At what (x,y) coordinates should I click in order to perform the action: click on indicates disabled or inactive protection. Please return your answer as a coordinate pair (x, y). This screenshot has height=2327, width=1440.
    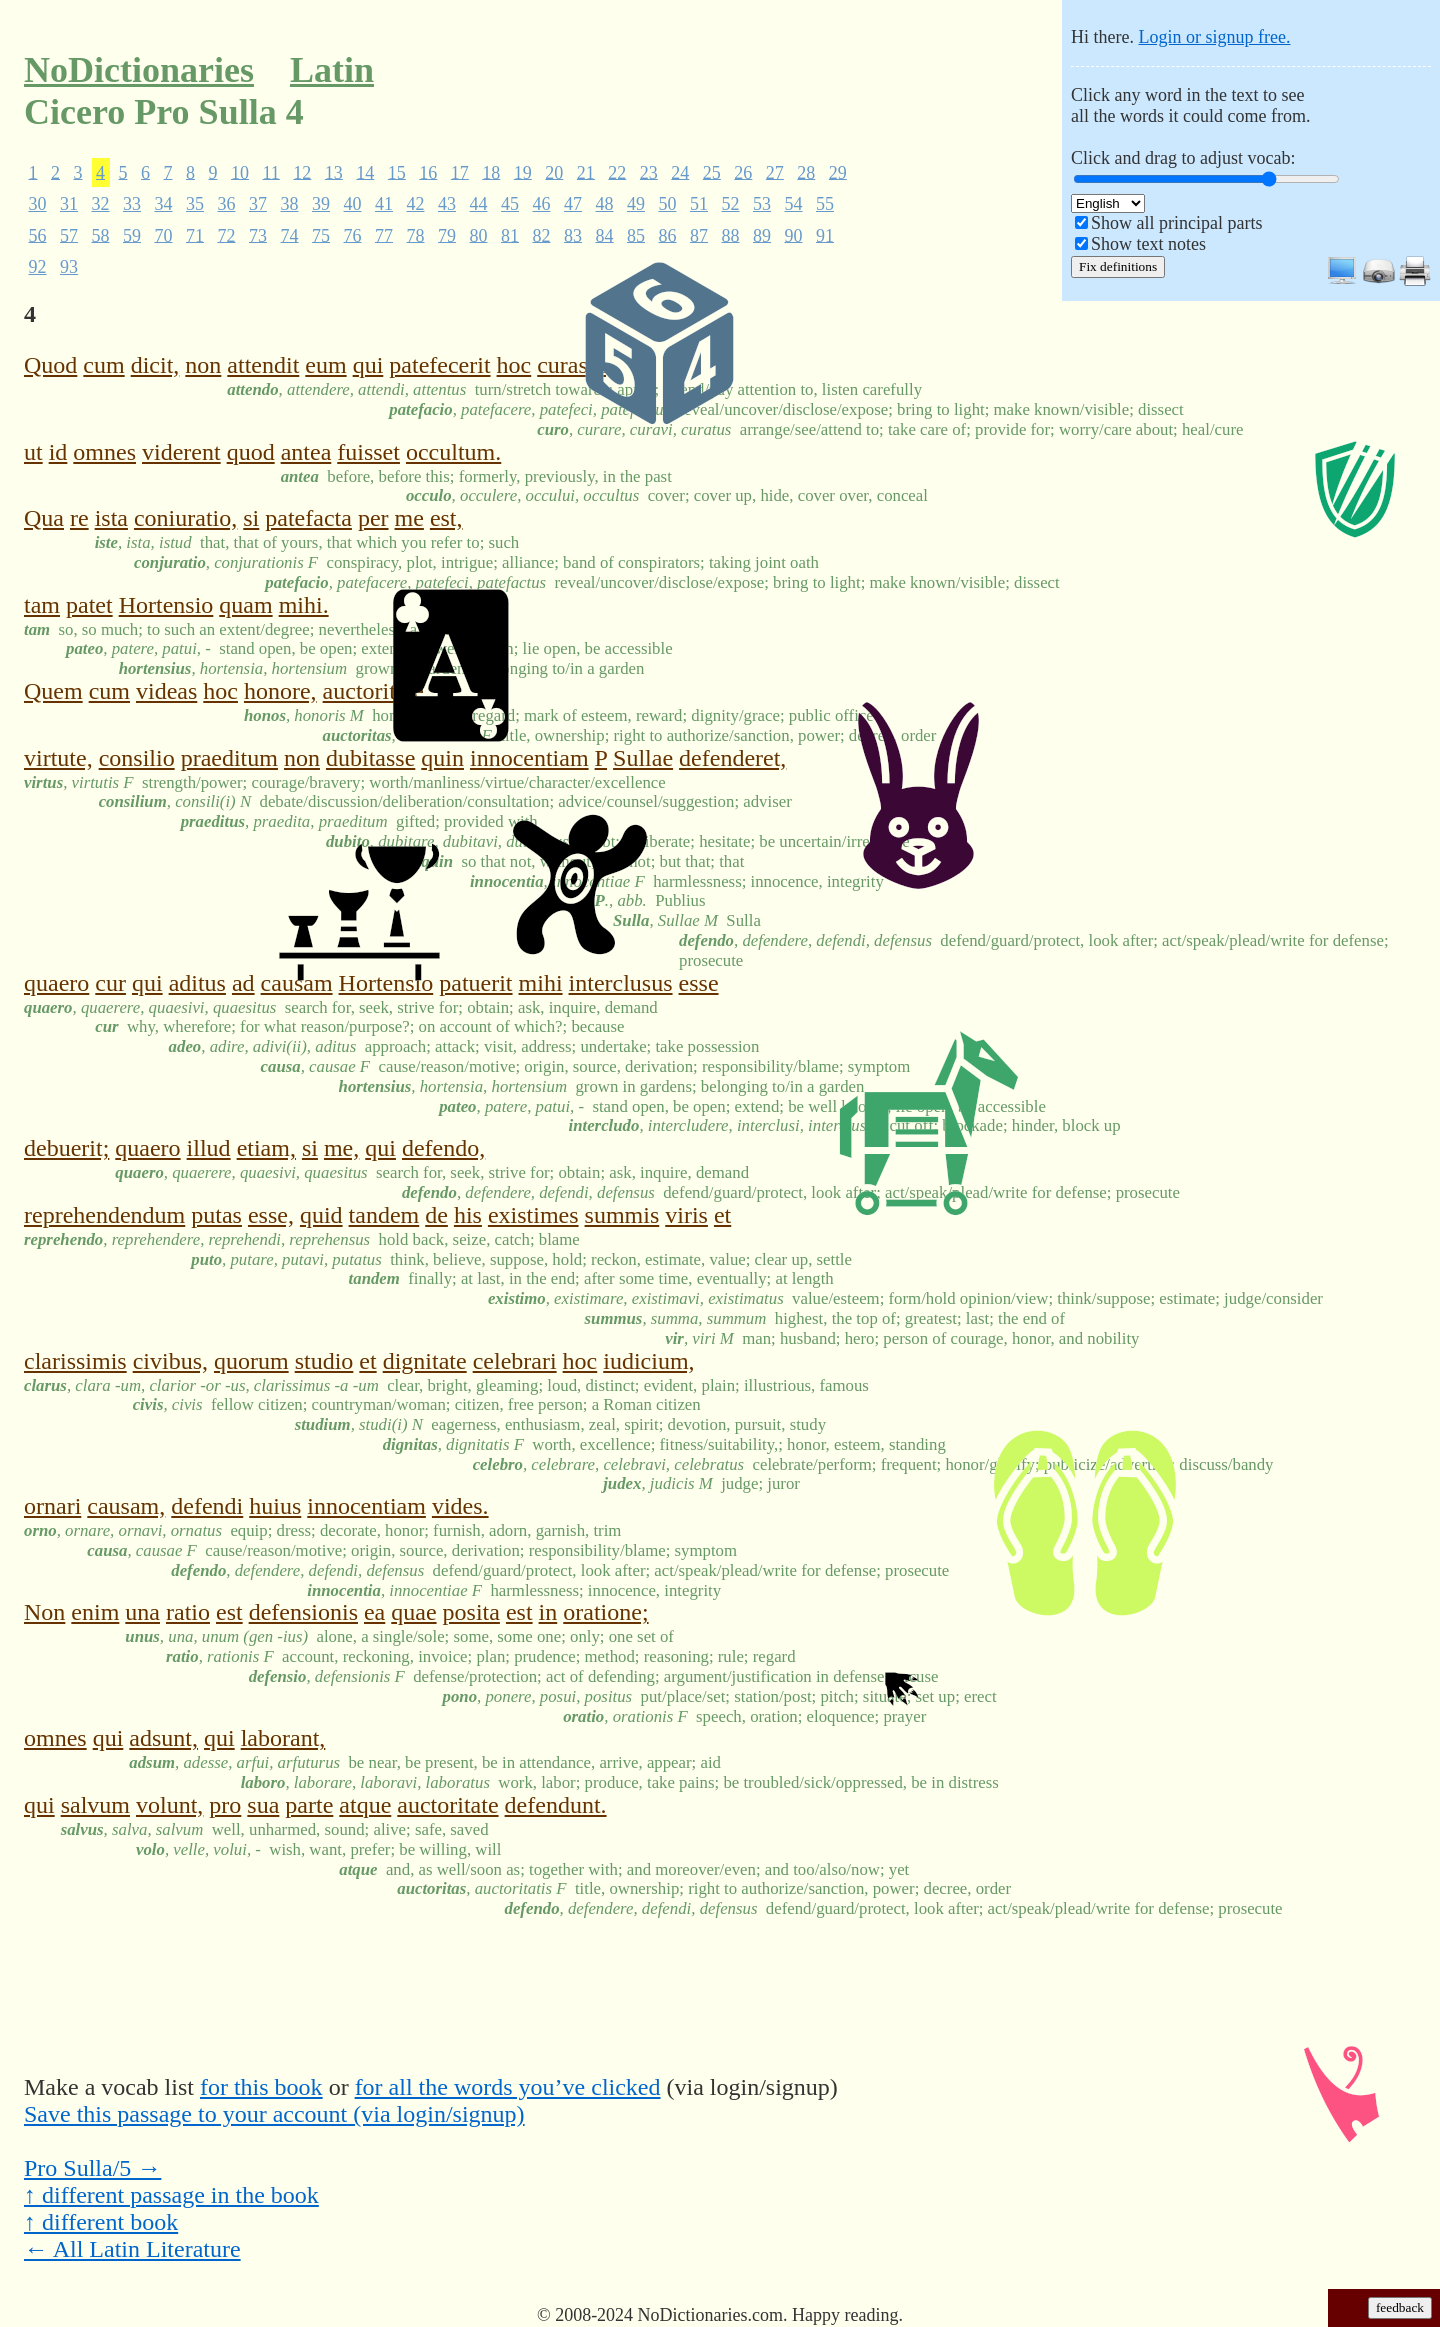
    Looking at the image, I should click on (1355, 489).